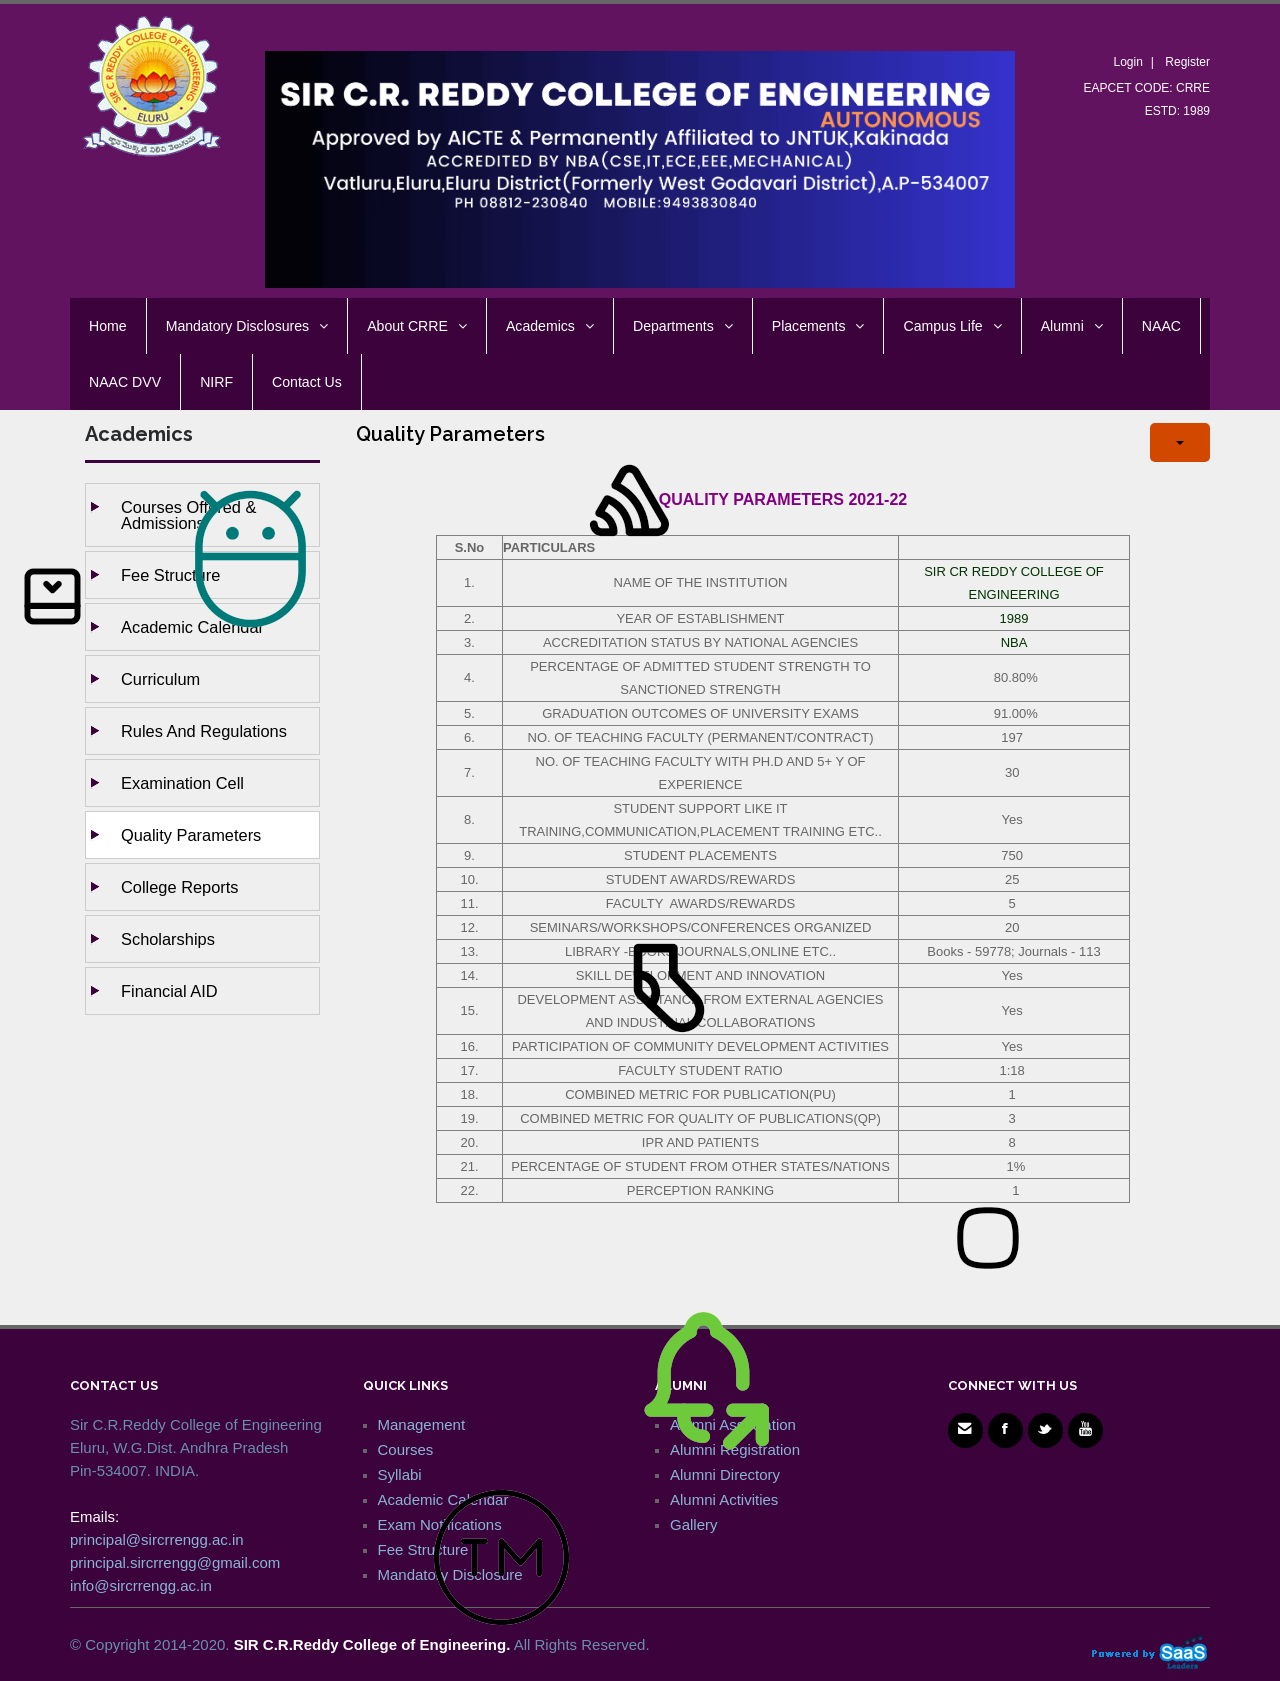 This screenshot has height=1681, width=1280. Describe the element at coordinates (703, 1377) in the screenshot. I see `share notification settings` at that location.